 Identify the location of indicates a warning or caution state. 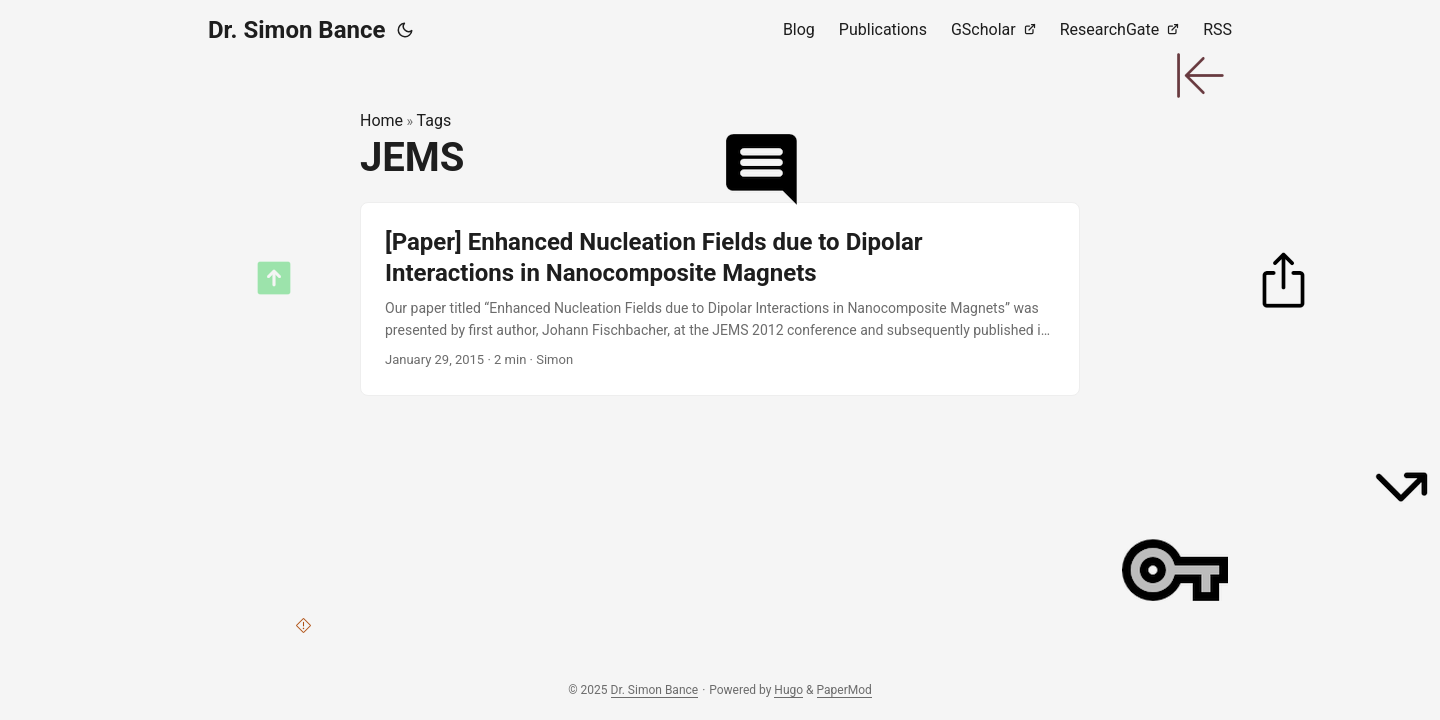
(303, 625).